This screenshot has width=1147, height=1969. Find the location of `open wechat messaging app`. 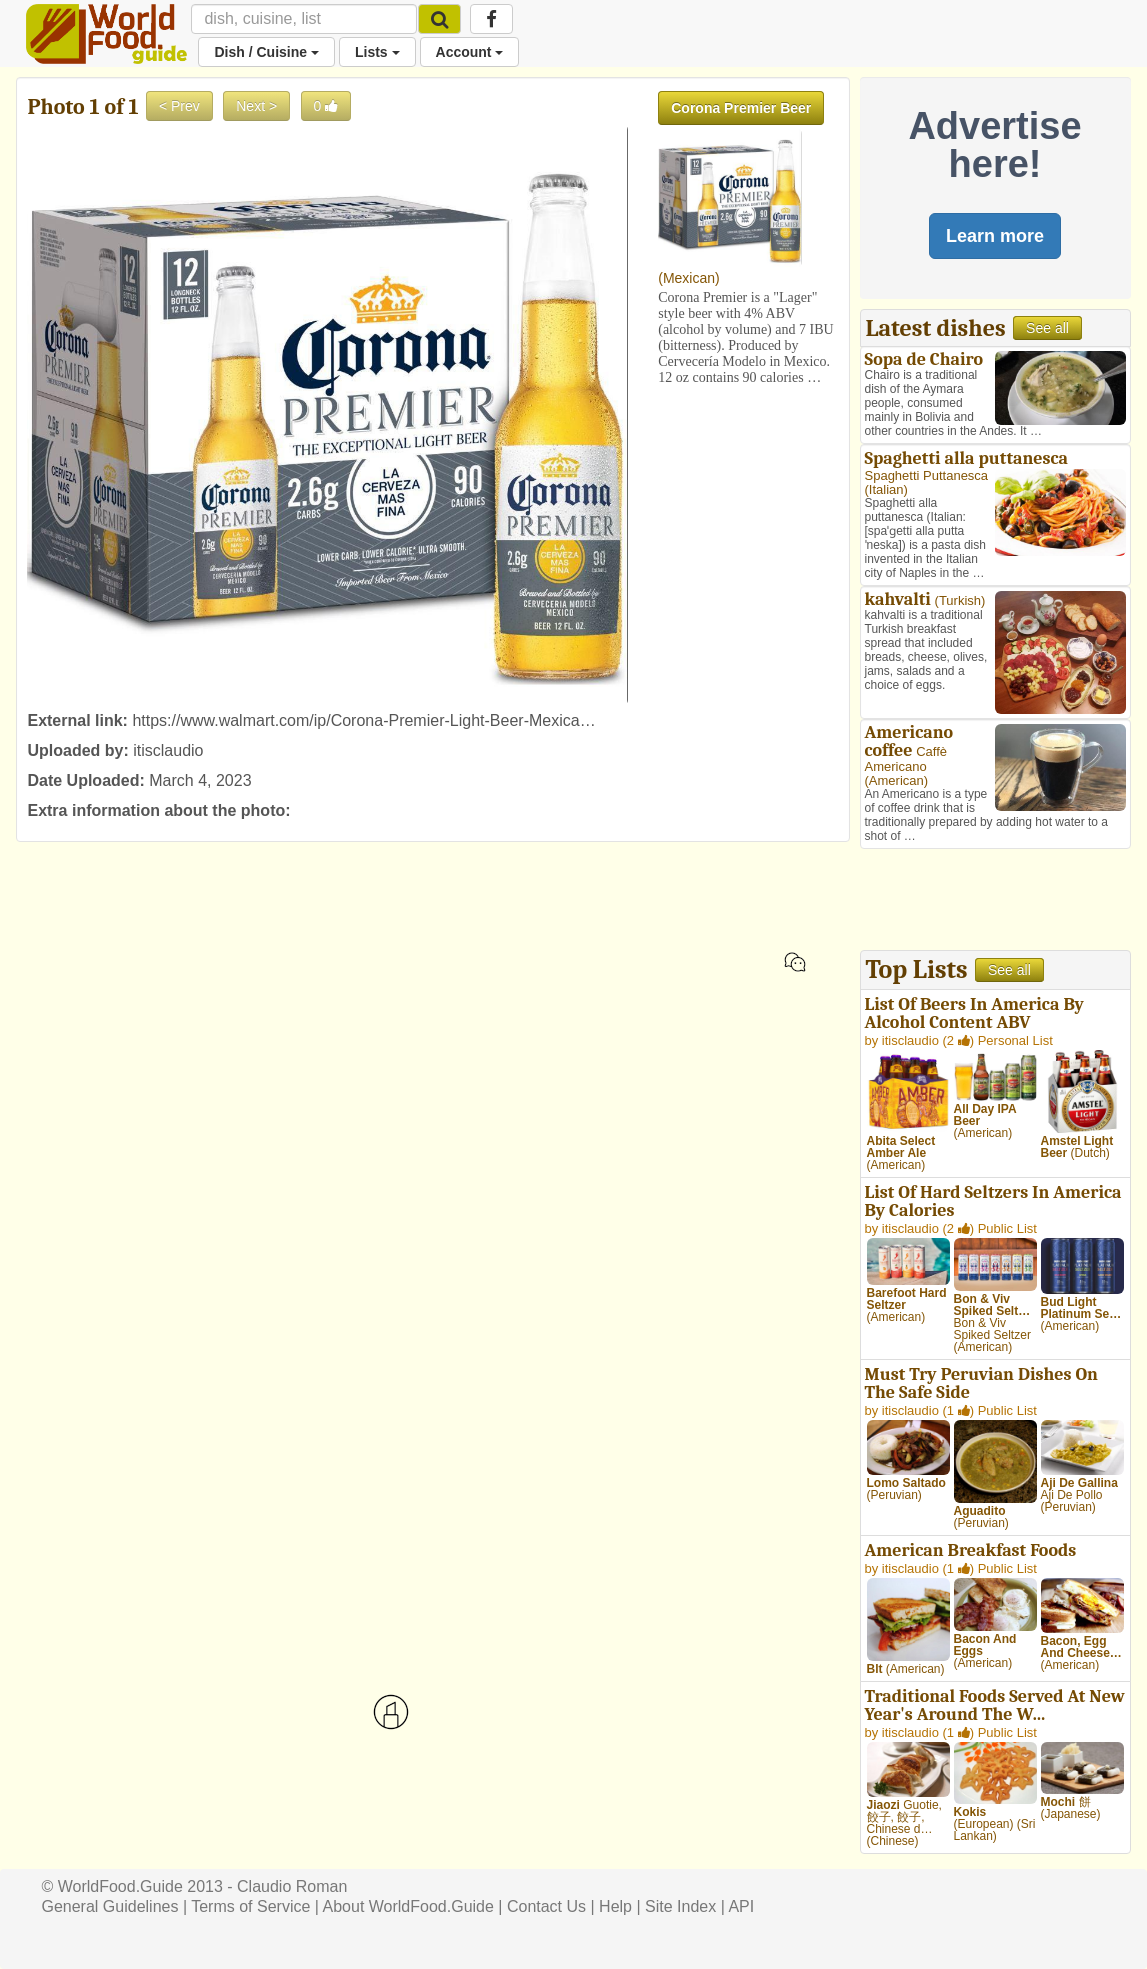

open wechat messaging app is located at coordinates (795, 962).